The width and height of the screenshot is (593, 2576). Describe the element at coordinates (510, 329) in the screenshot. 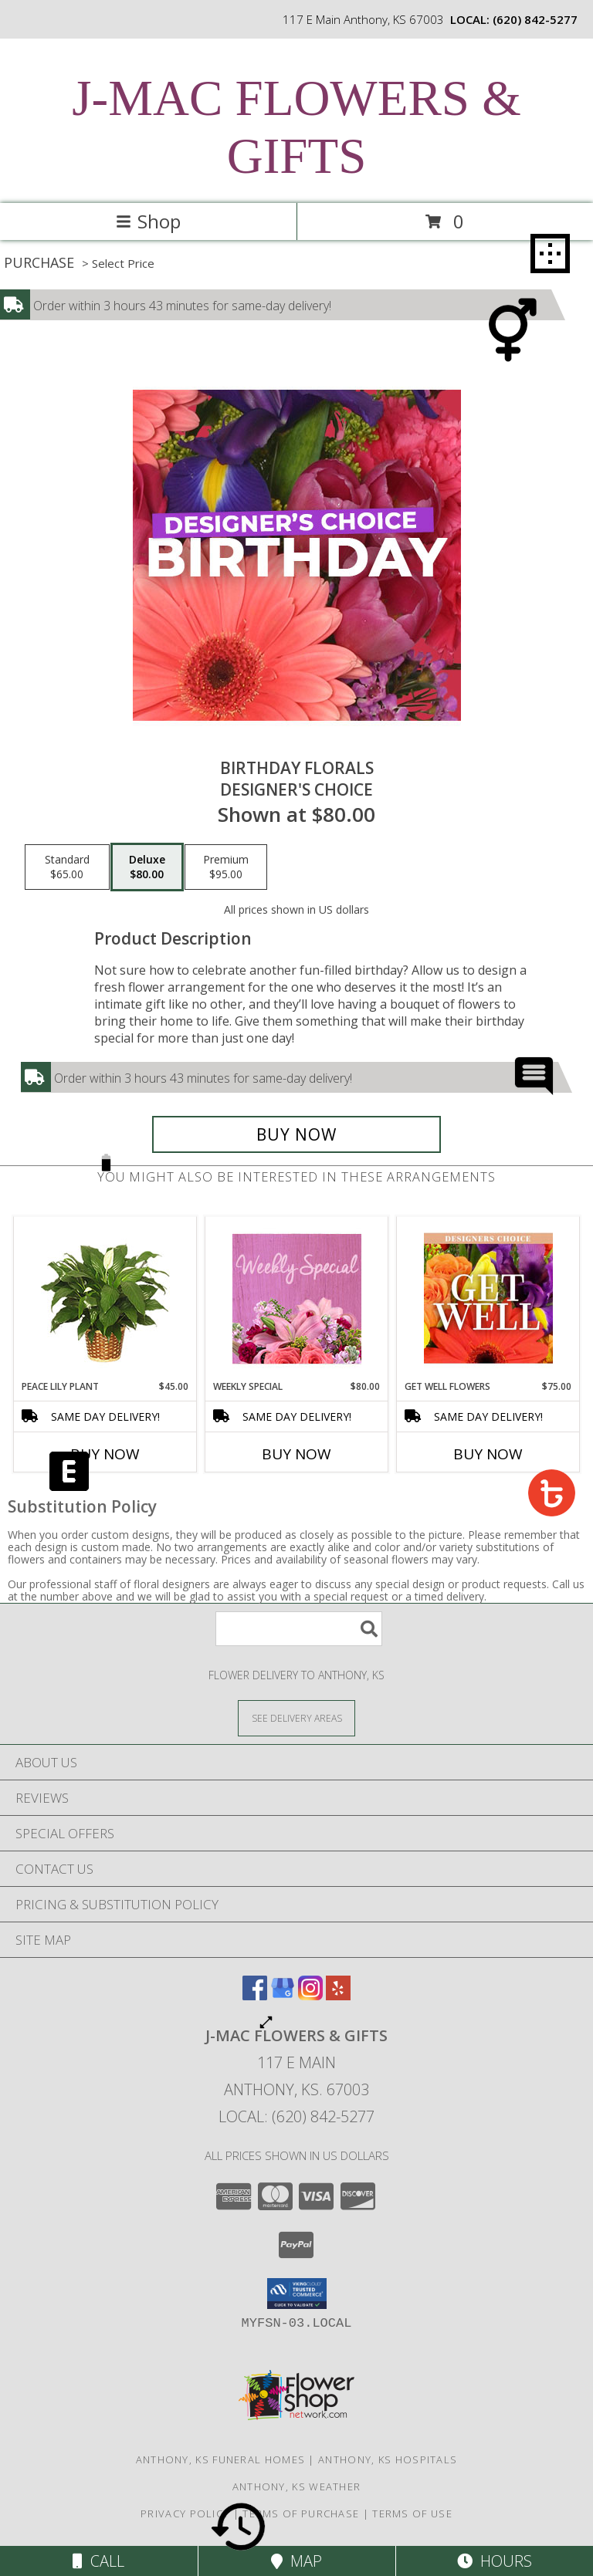

I see `indicates intersex gender identity option` at that location.